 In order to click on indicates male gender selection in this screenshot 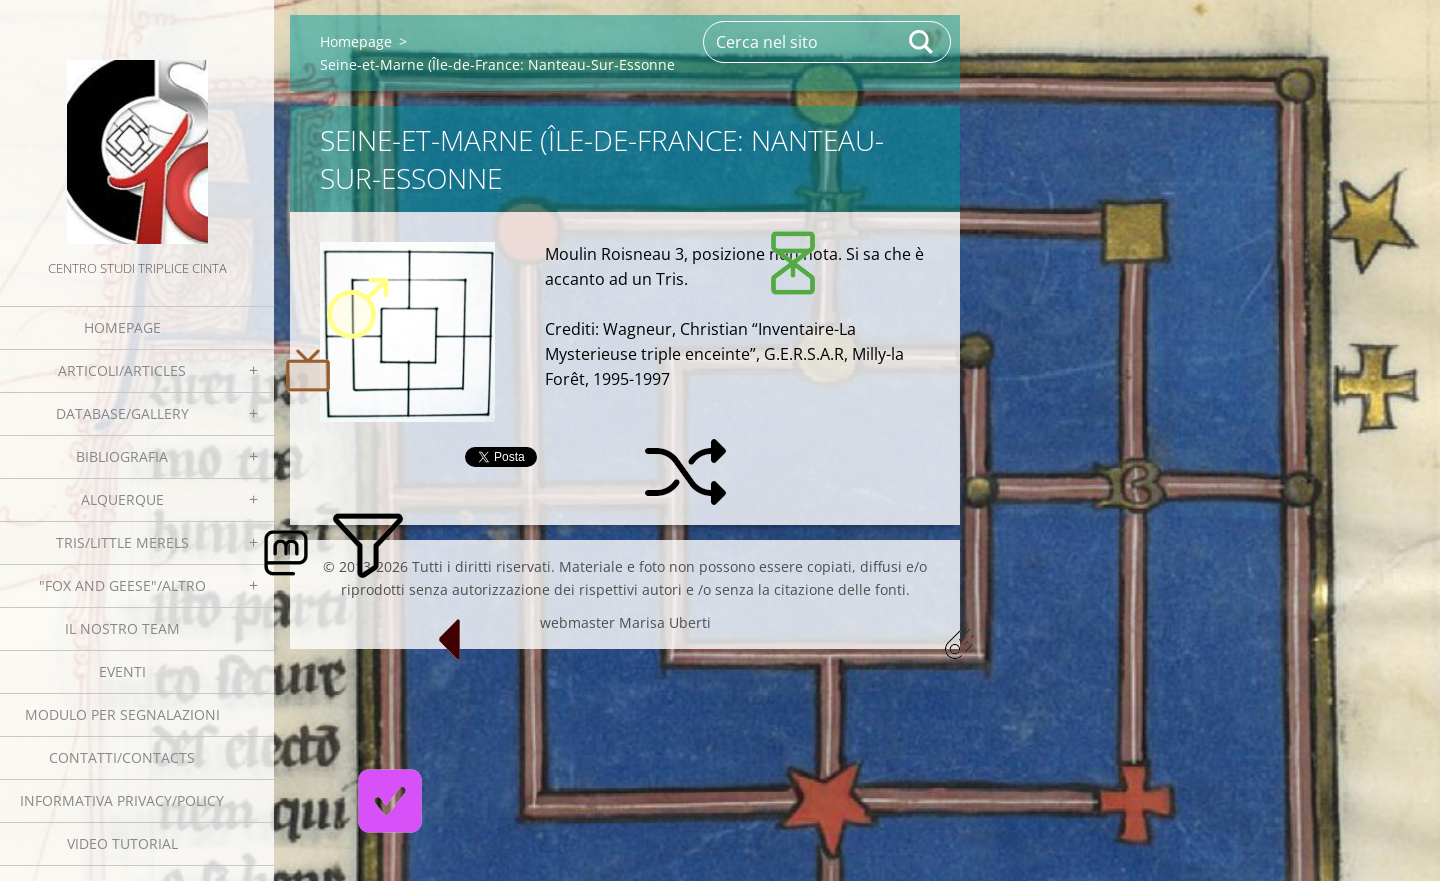, I will do `click(359, 307)`.